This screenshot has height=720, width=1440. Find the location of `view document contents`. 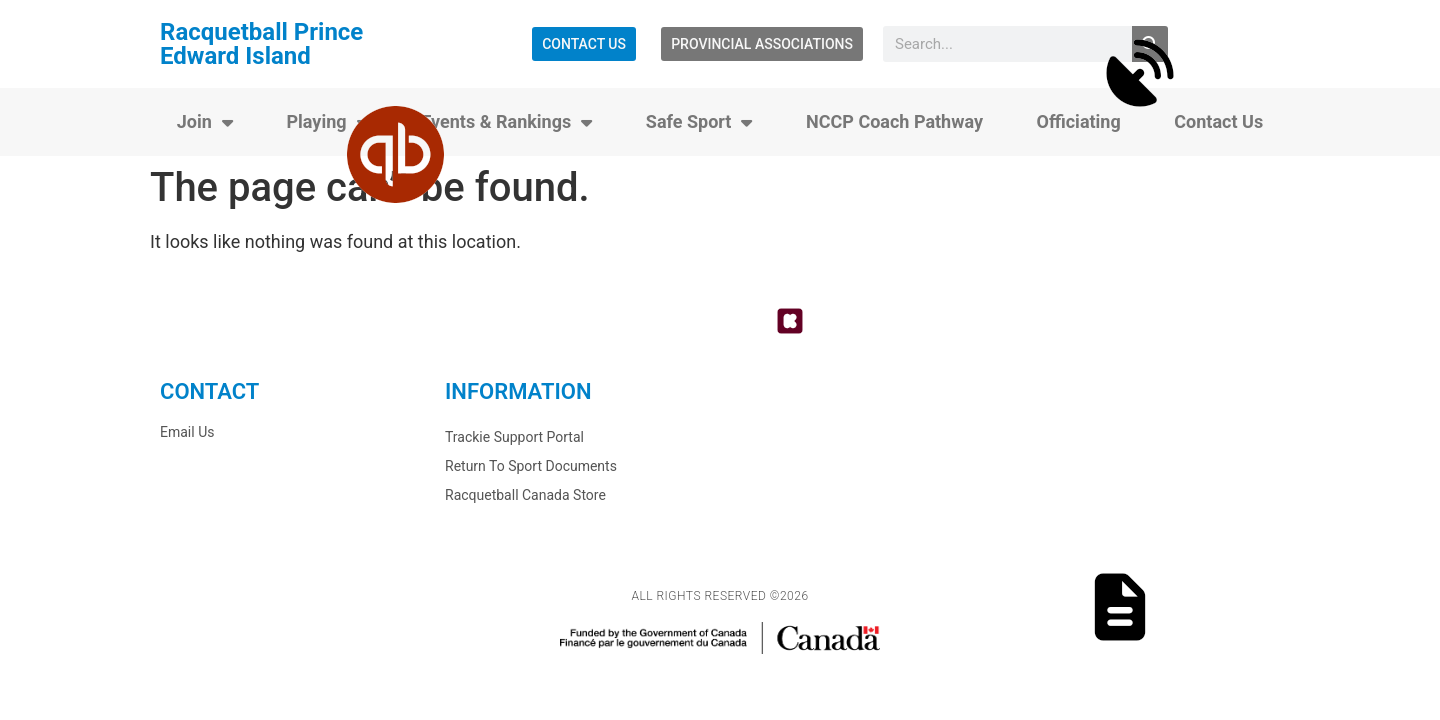

view document contents is located at coordinates (1120, 607).